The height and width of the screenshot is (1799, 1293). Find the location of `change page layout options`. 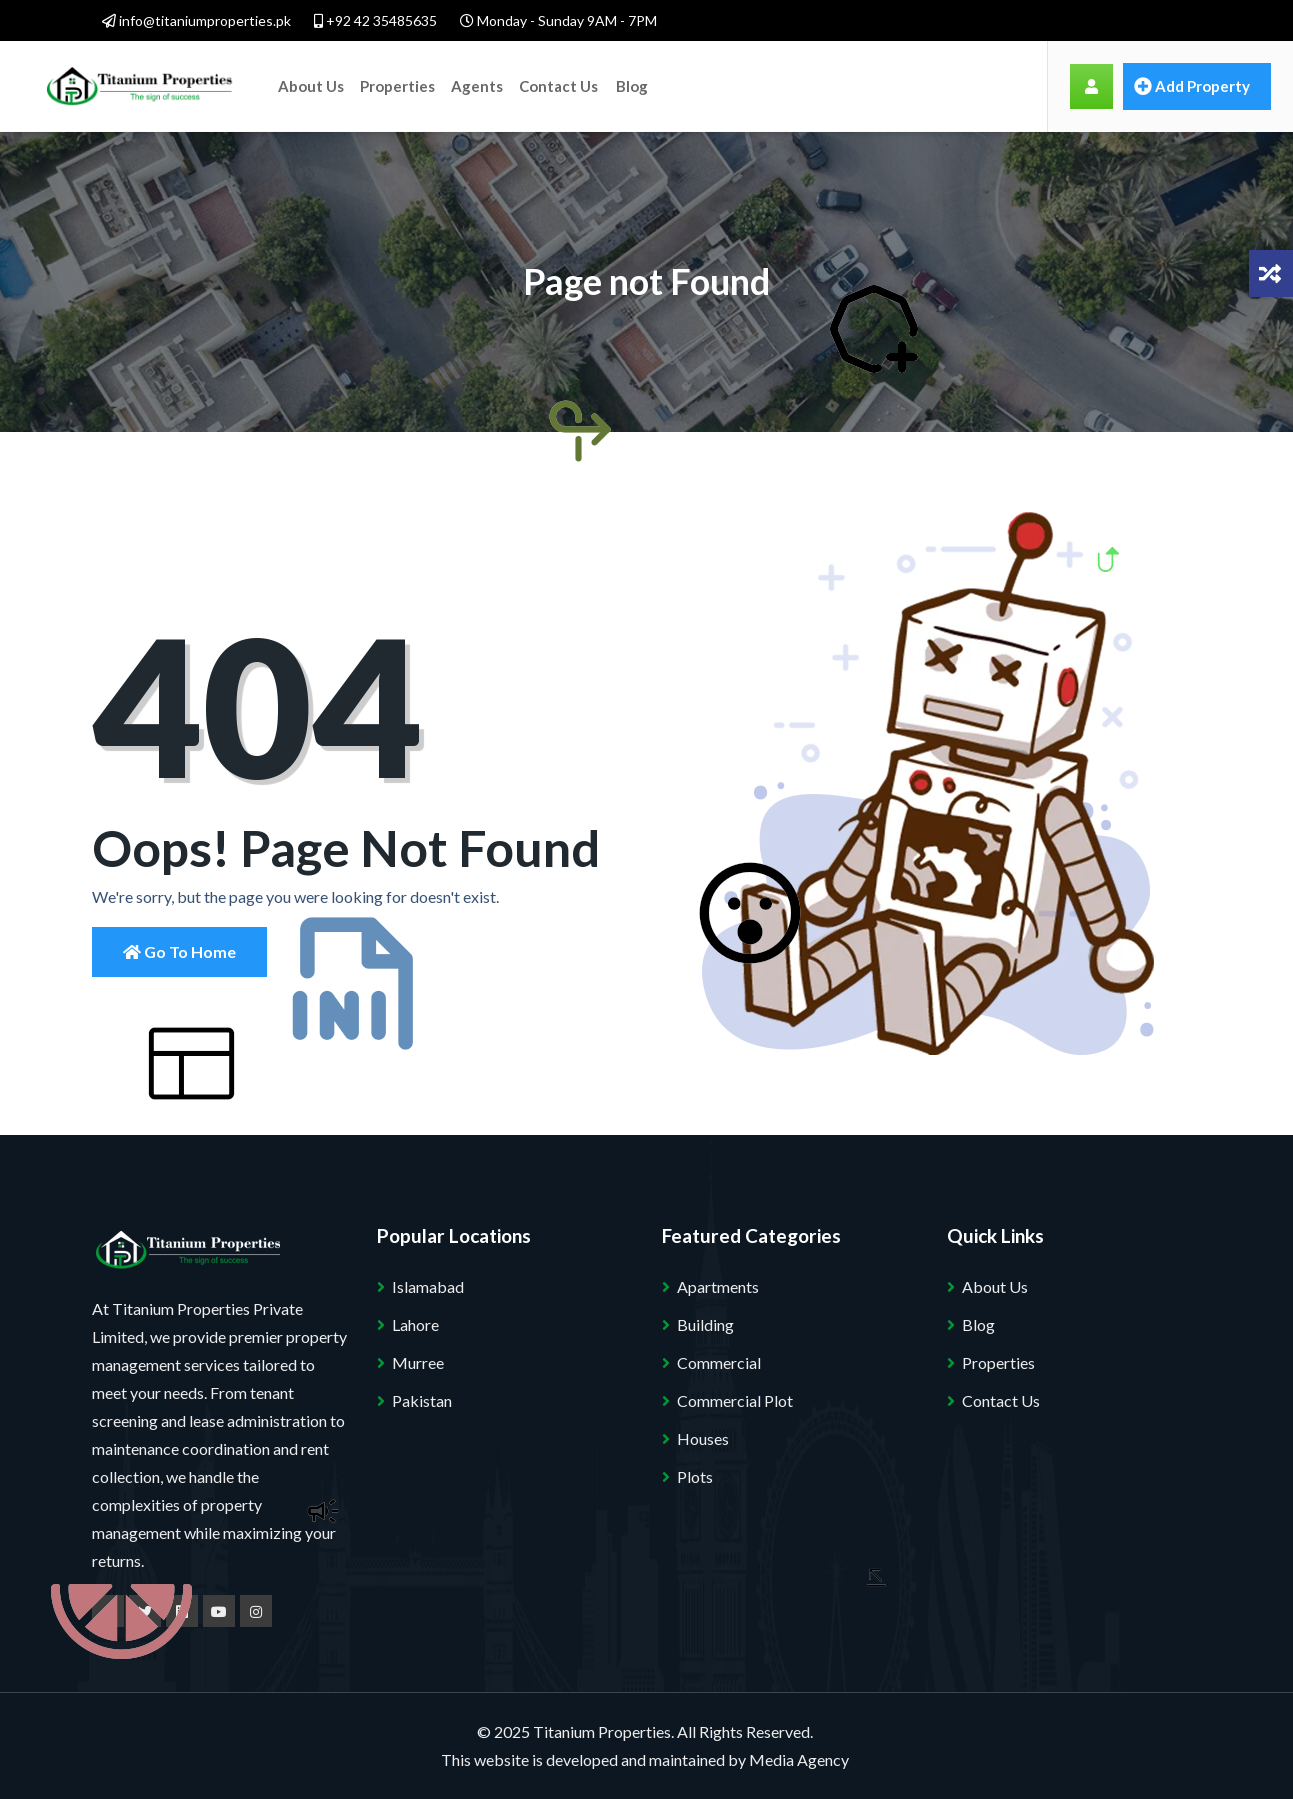

change page layout options is located at coordinates (191, 1063).